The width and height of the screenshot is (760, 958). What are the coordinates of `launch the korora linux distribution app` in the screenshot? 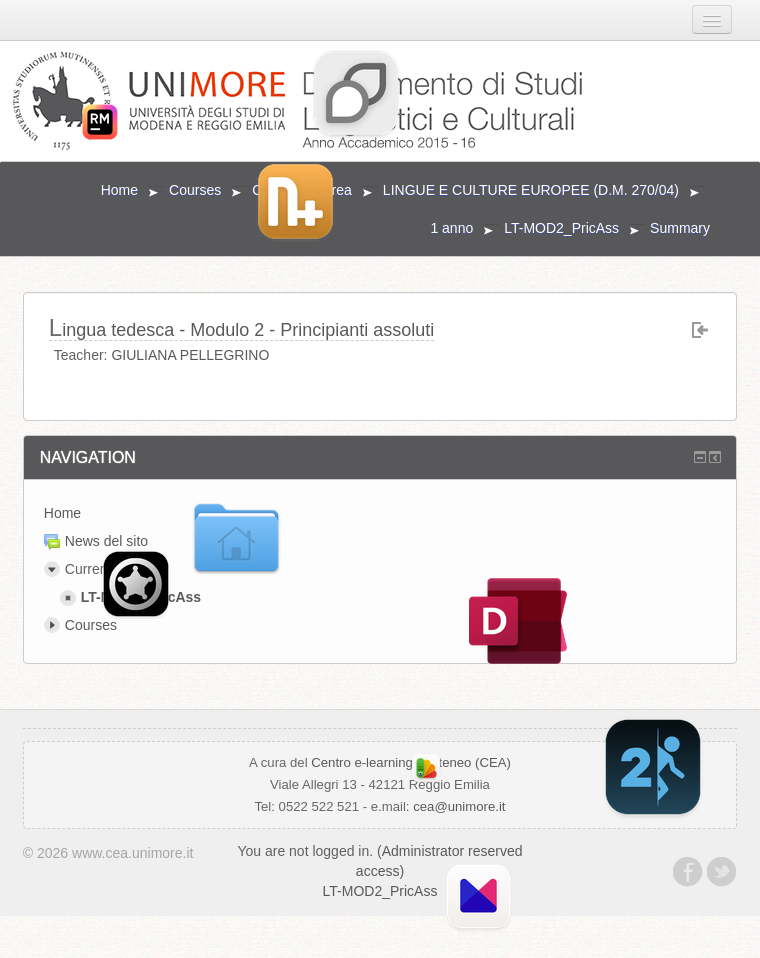 It's located at (356, 93).